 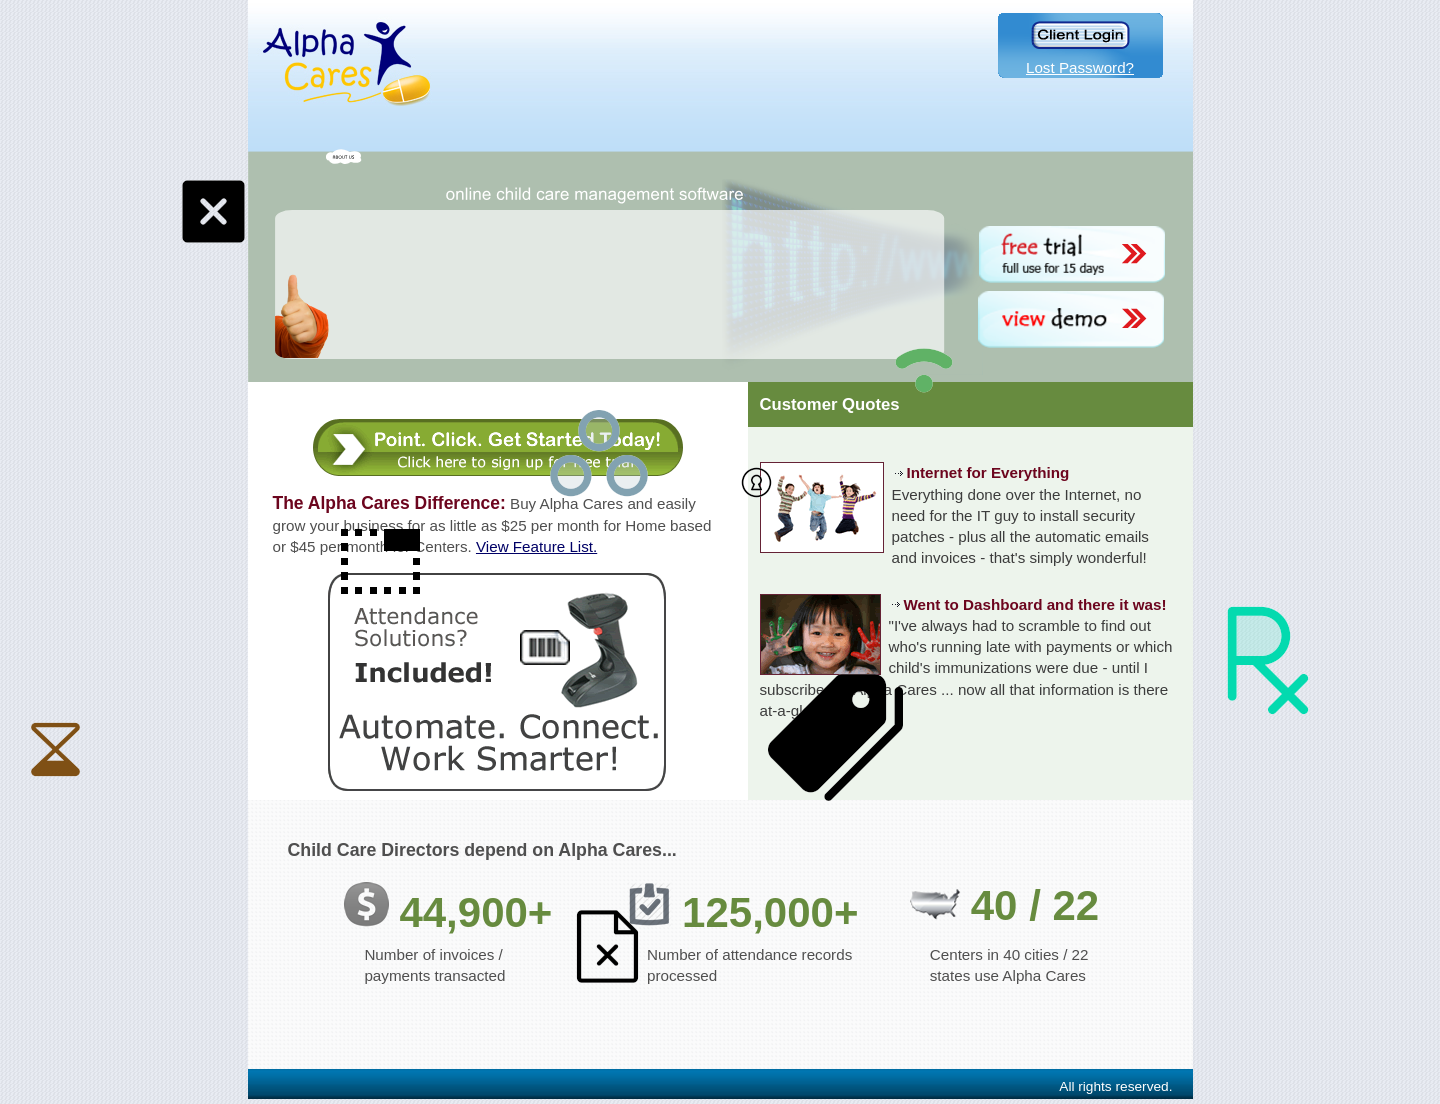 I want to click on close or dismiss a modal window, so click(x=213, y=211).